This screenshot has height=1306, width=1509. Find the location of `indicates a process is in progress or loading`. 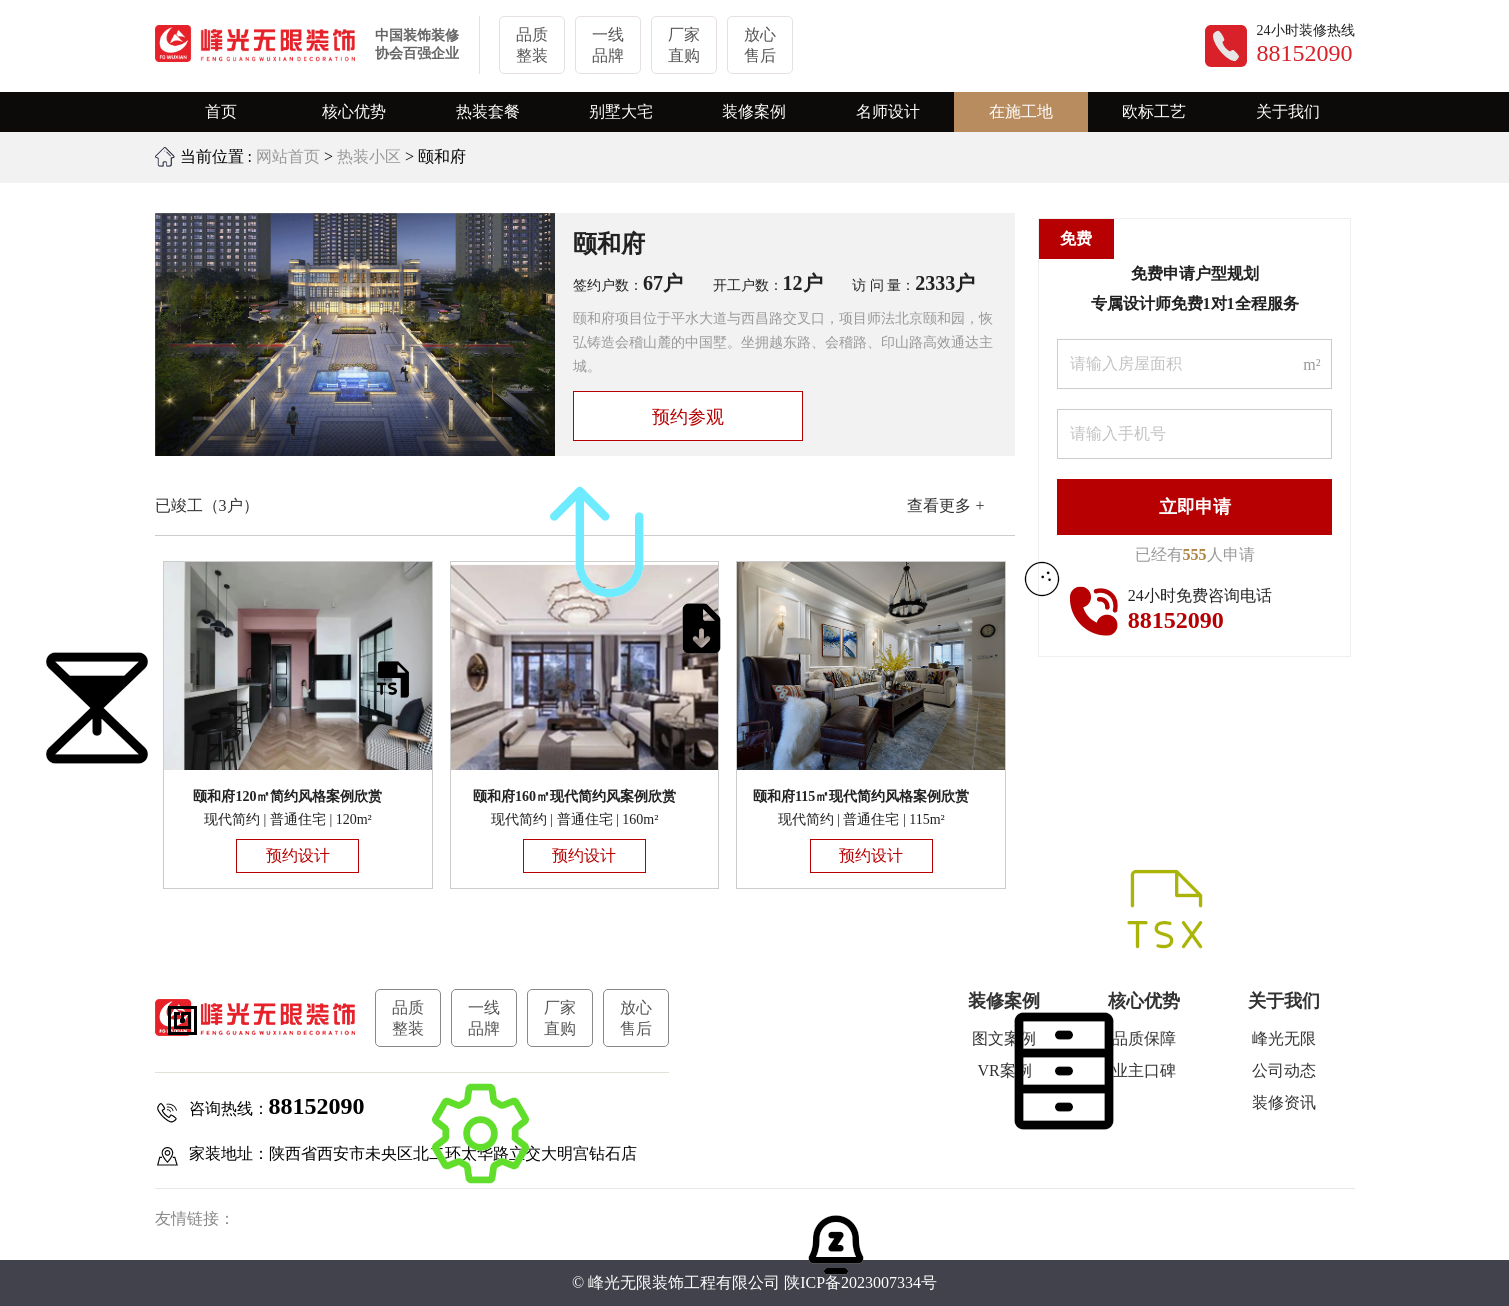

indicates a process is in progress or loading is located at coordinates (97, 708).